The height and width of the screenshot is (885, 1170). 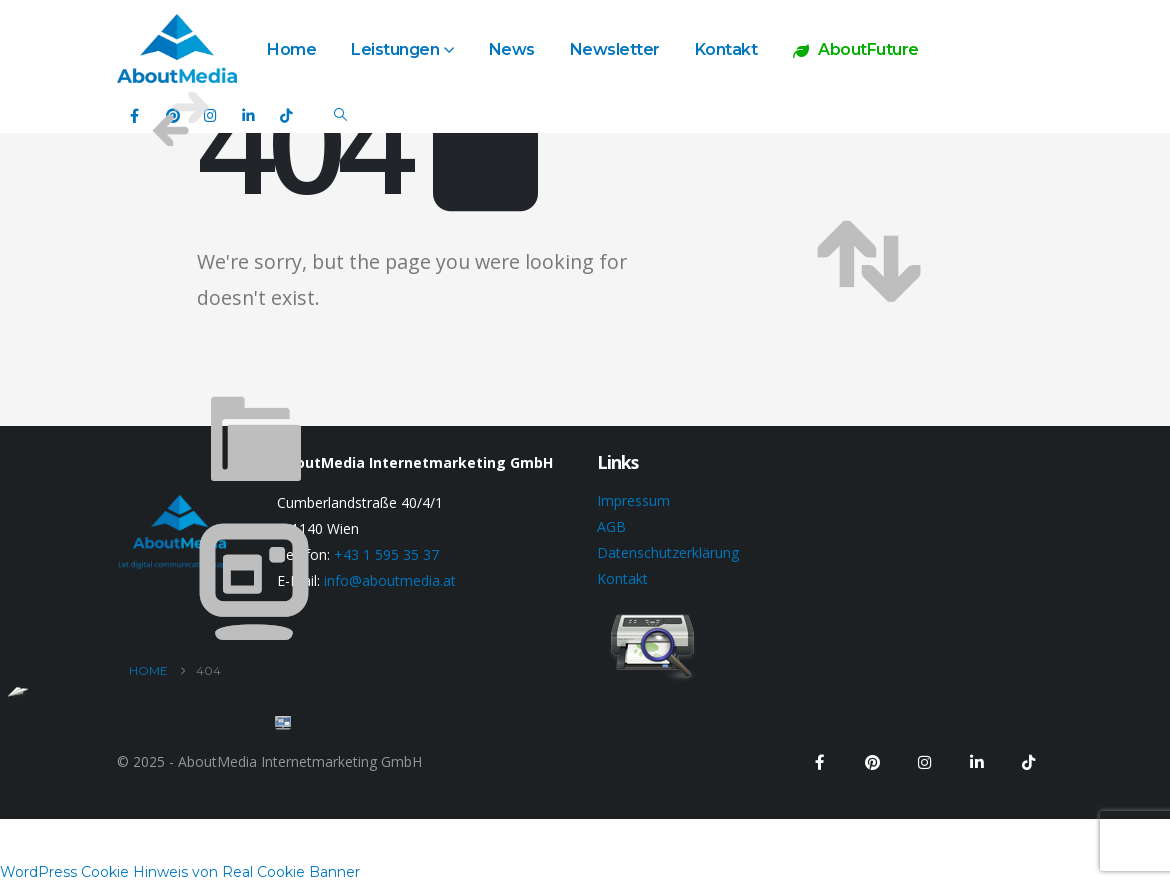 What do you see at coordinates (869, 265) in the screenshot?
I see `sync or refresh email inbox` at bounding box center [869, 265].